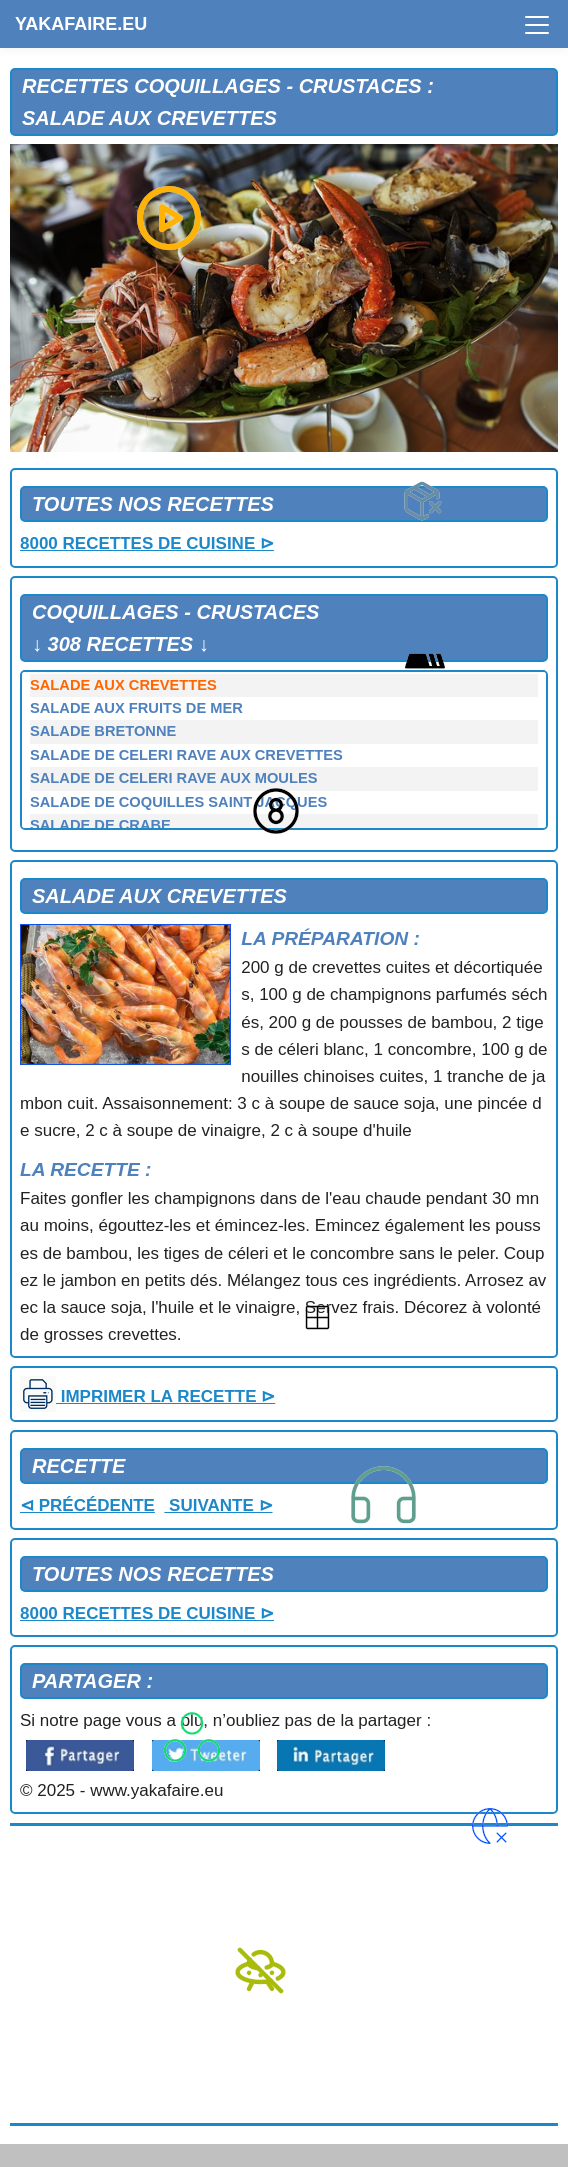 The image size is (568, 2167). What do you see at coordinates (425, 661) in the screenshot?
I see `switch between open browser tabs` at bounding box center [425, 661].